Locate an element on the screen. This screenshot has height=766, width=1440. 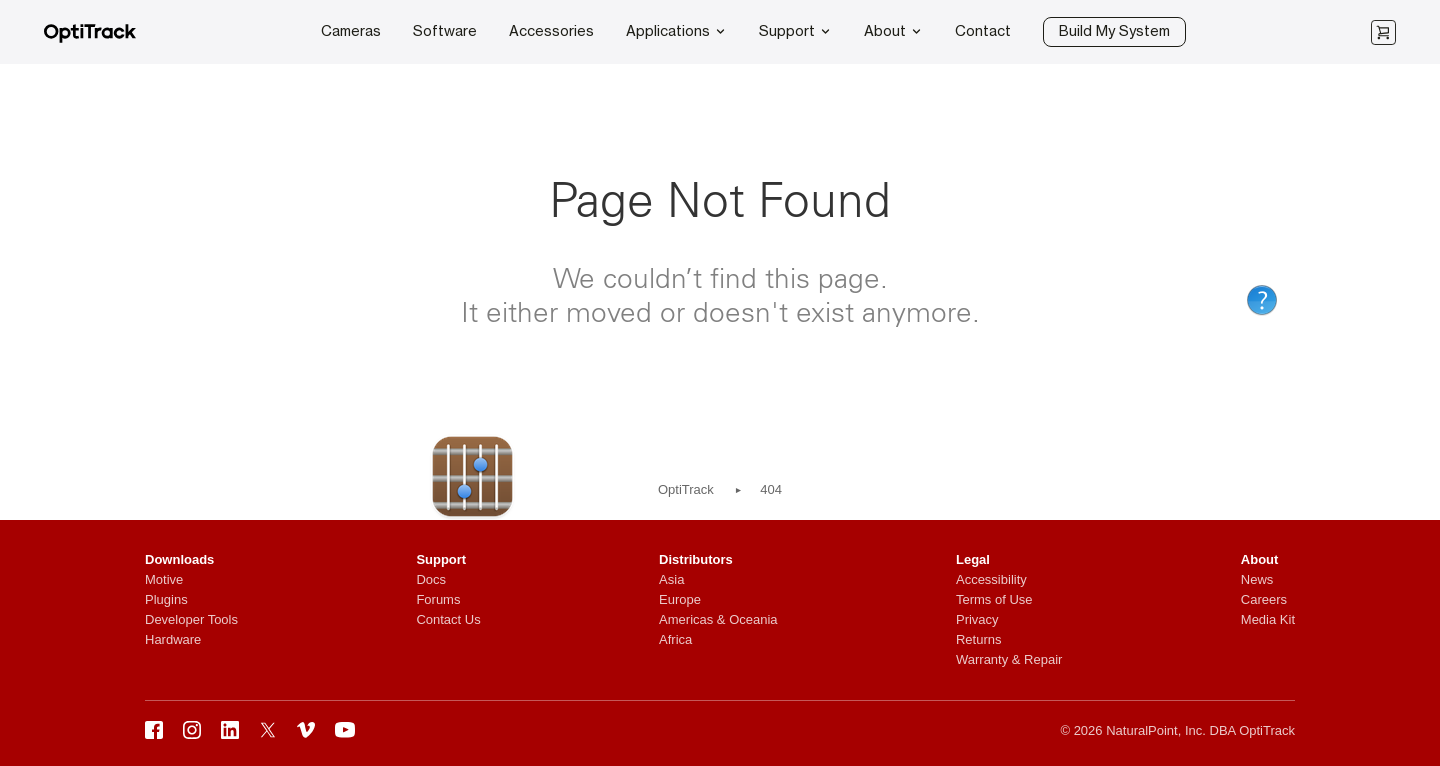
access help and support documentation is located at coordinates (1262, 300).